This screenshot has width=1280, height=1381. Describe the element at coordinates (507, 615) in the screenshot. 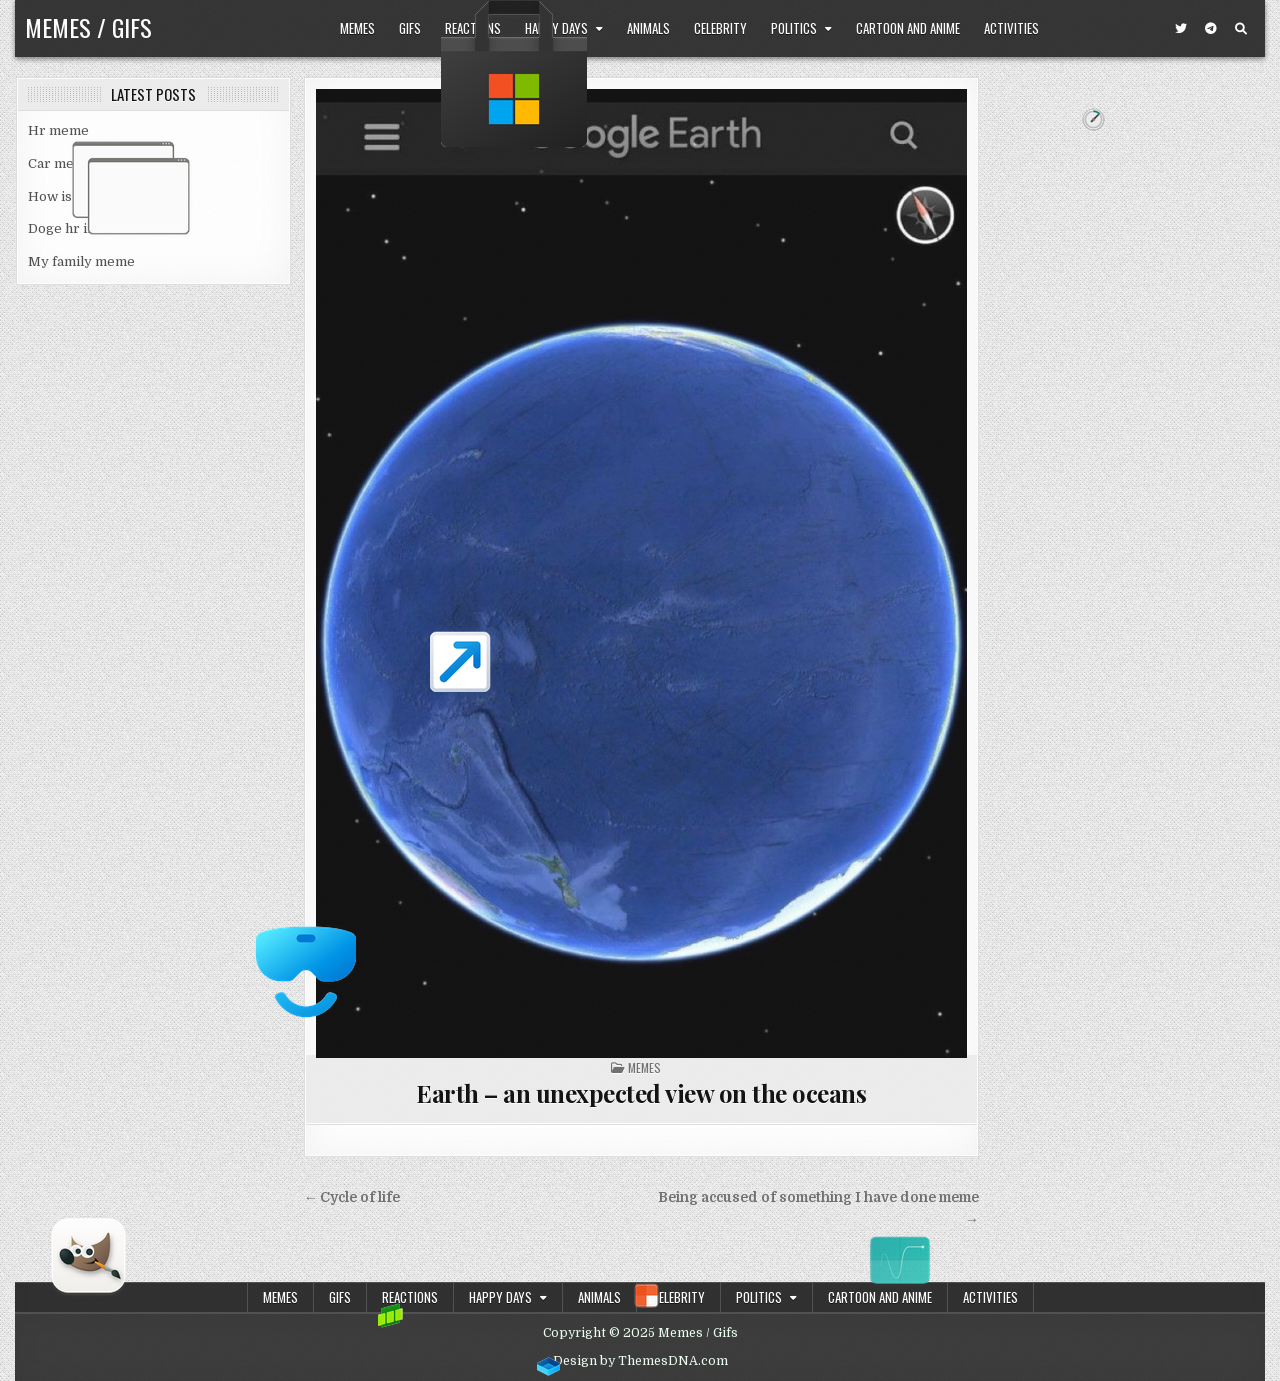

I see `indicates this item is a shortcut to another file or application` at that location.